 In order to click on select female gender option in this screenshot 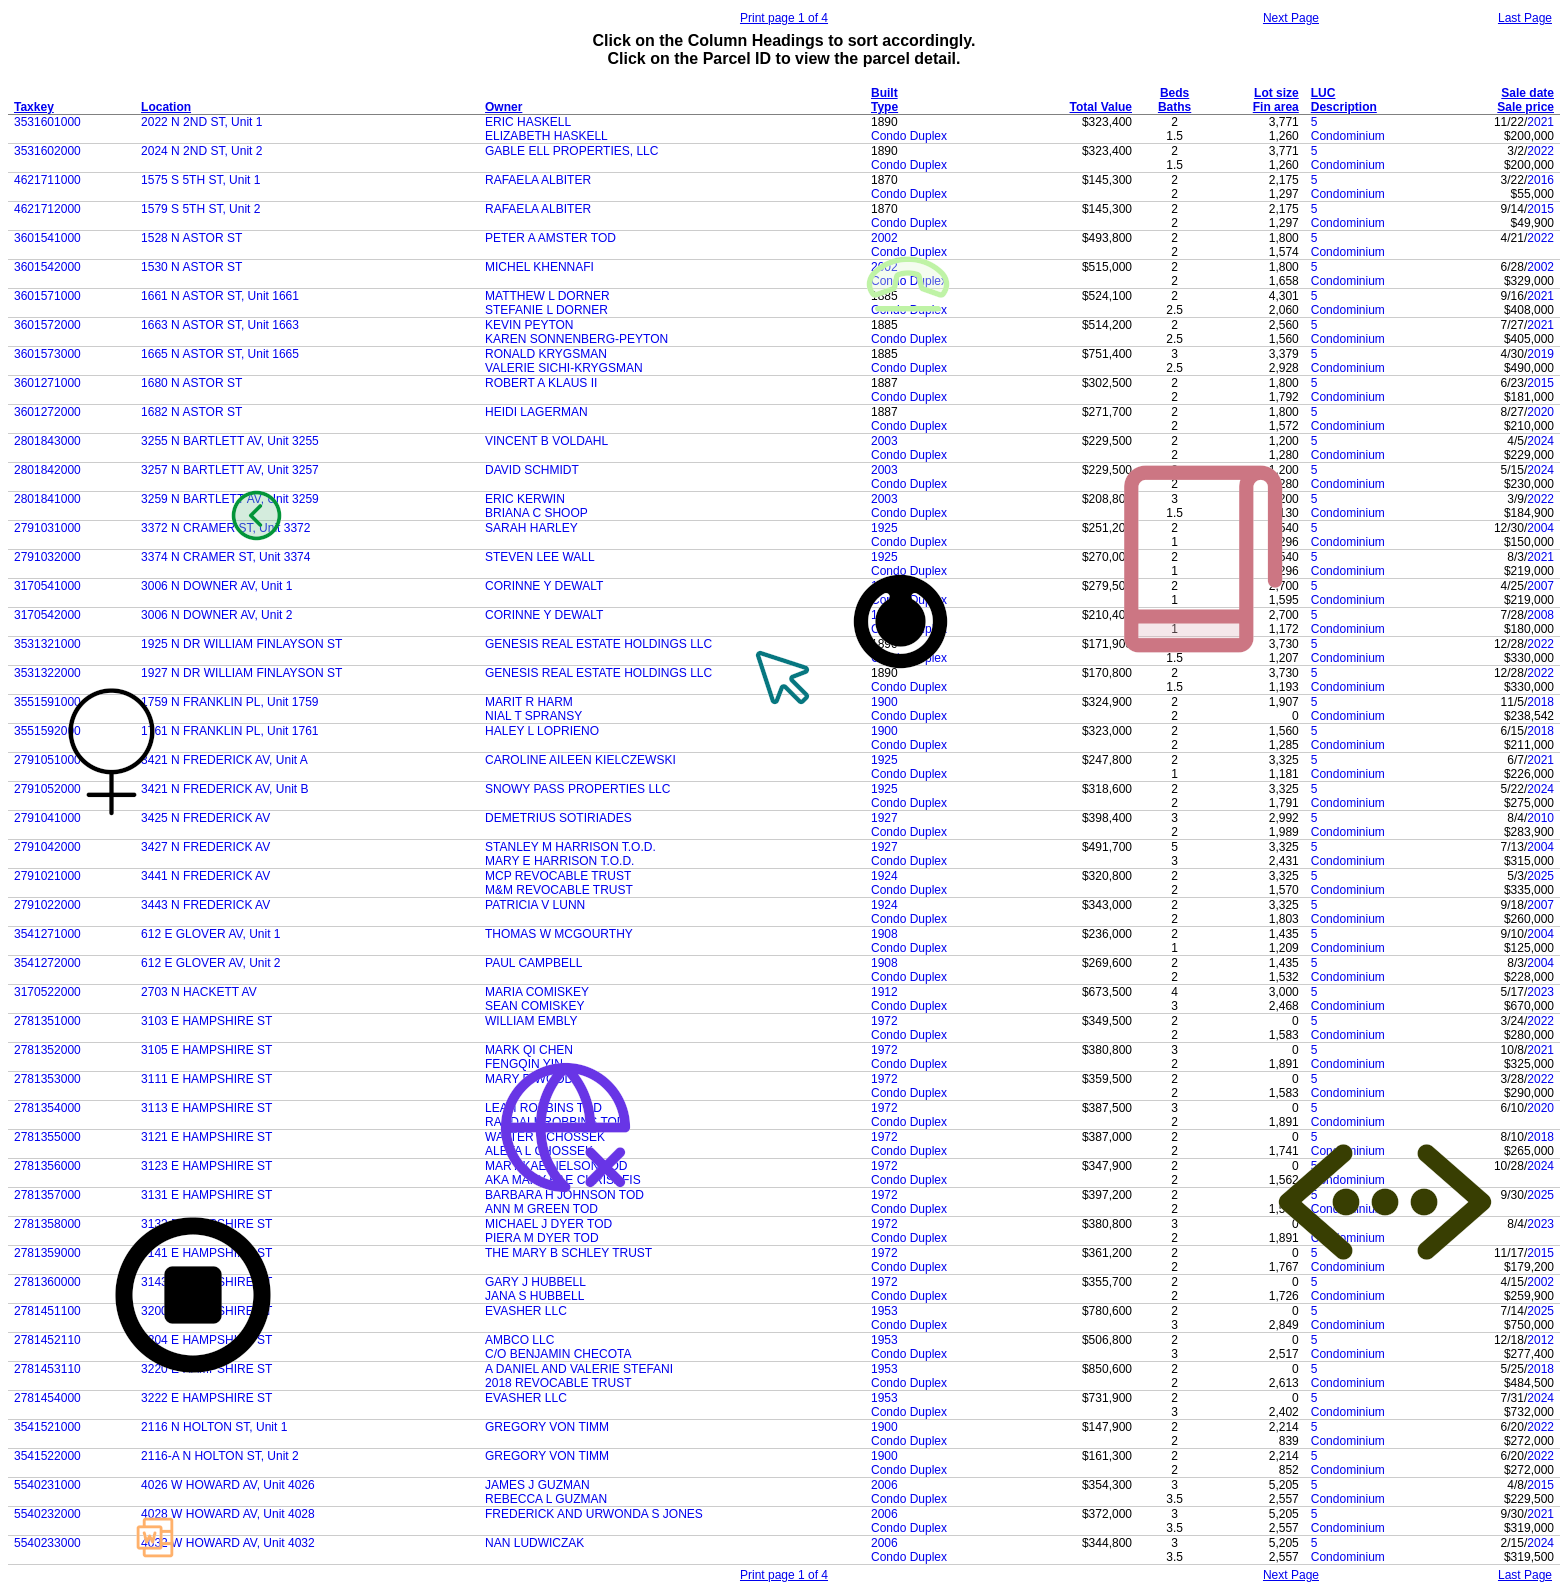, I will do `click(111, 749)`.